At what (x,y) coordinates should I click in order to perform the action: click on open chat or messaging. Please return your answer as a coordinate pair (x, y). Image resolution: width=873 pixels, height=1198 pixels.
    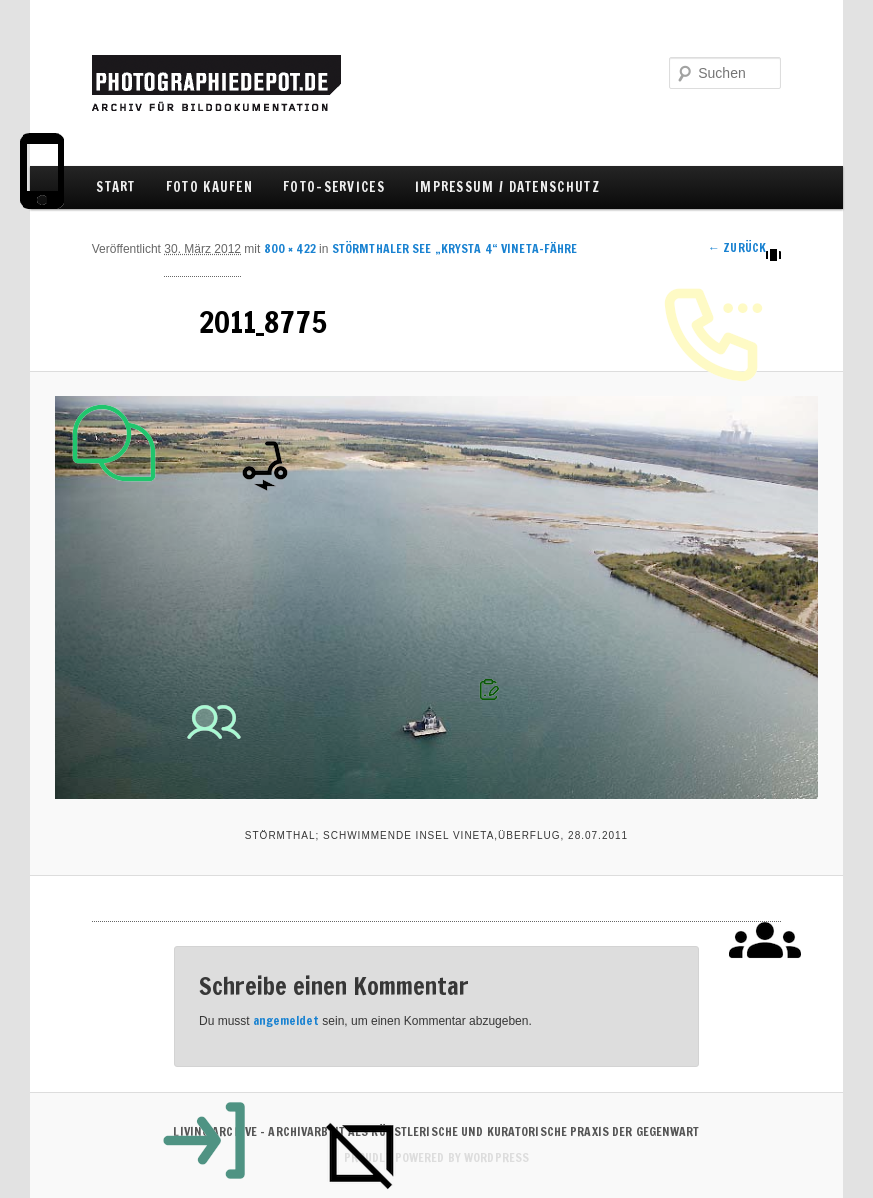
    Looking at the image, I should click on (114, 443).